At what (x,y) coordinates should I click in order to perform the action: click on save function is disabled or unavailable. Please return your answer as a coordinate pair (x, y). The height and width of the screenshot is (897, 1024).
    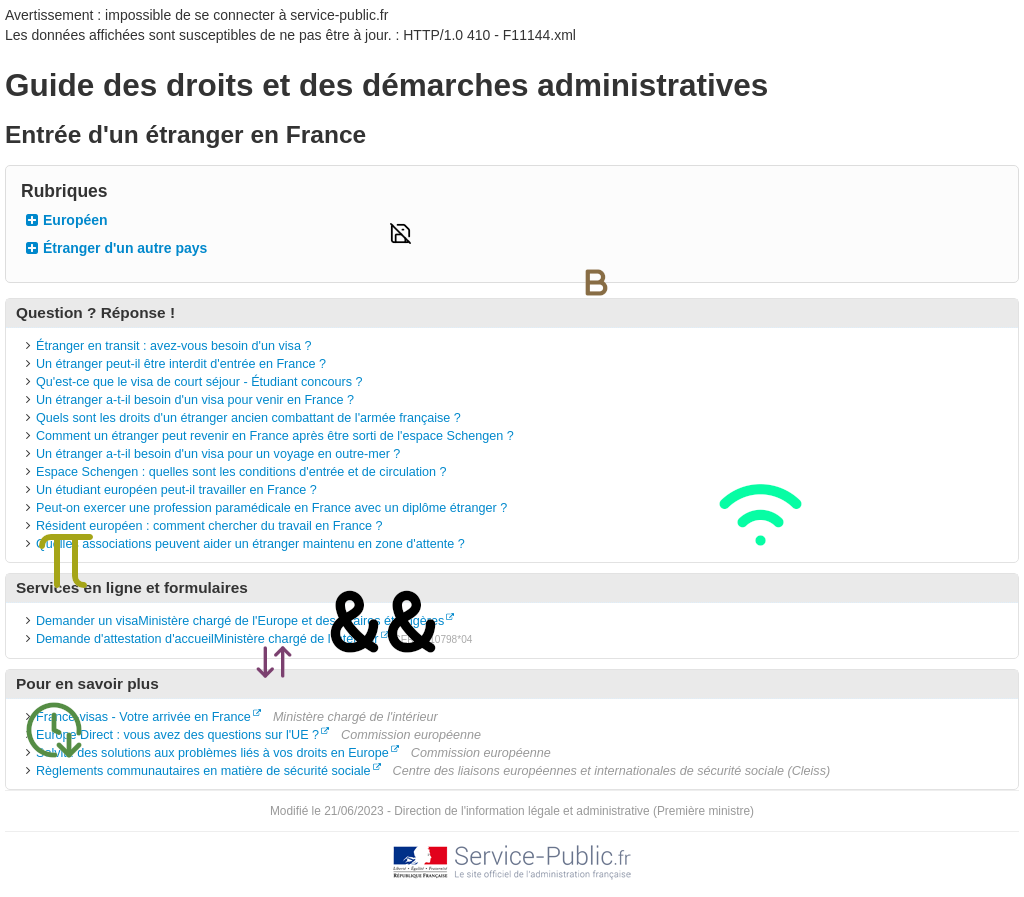
    Looking at the image, I should click on (400, 233).